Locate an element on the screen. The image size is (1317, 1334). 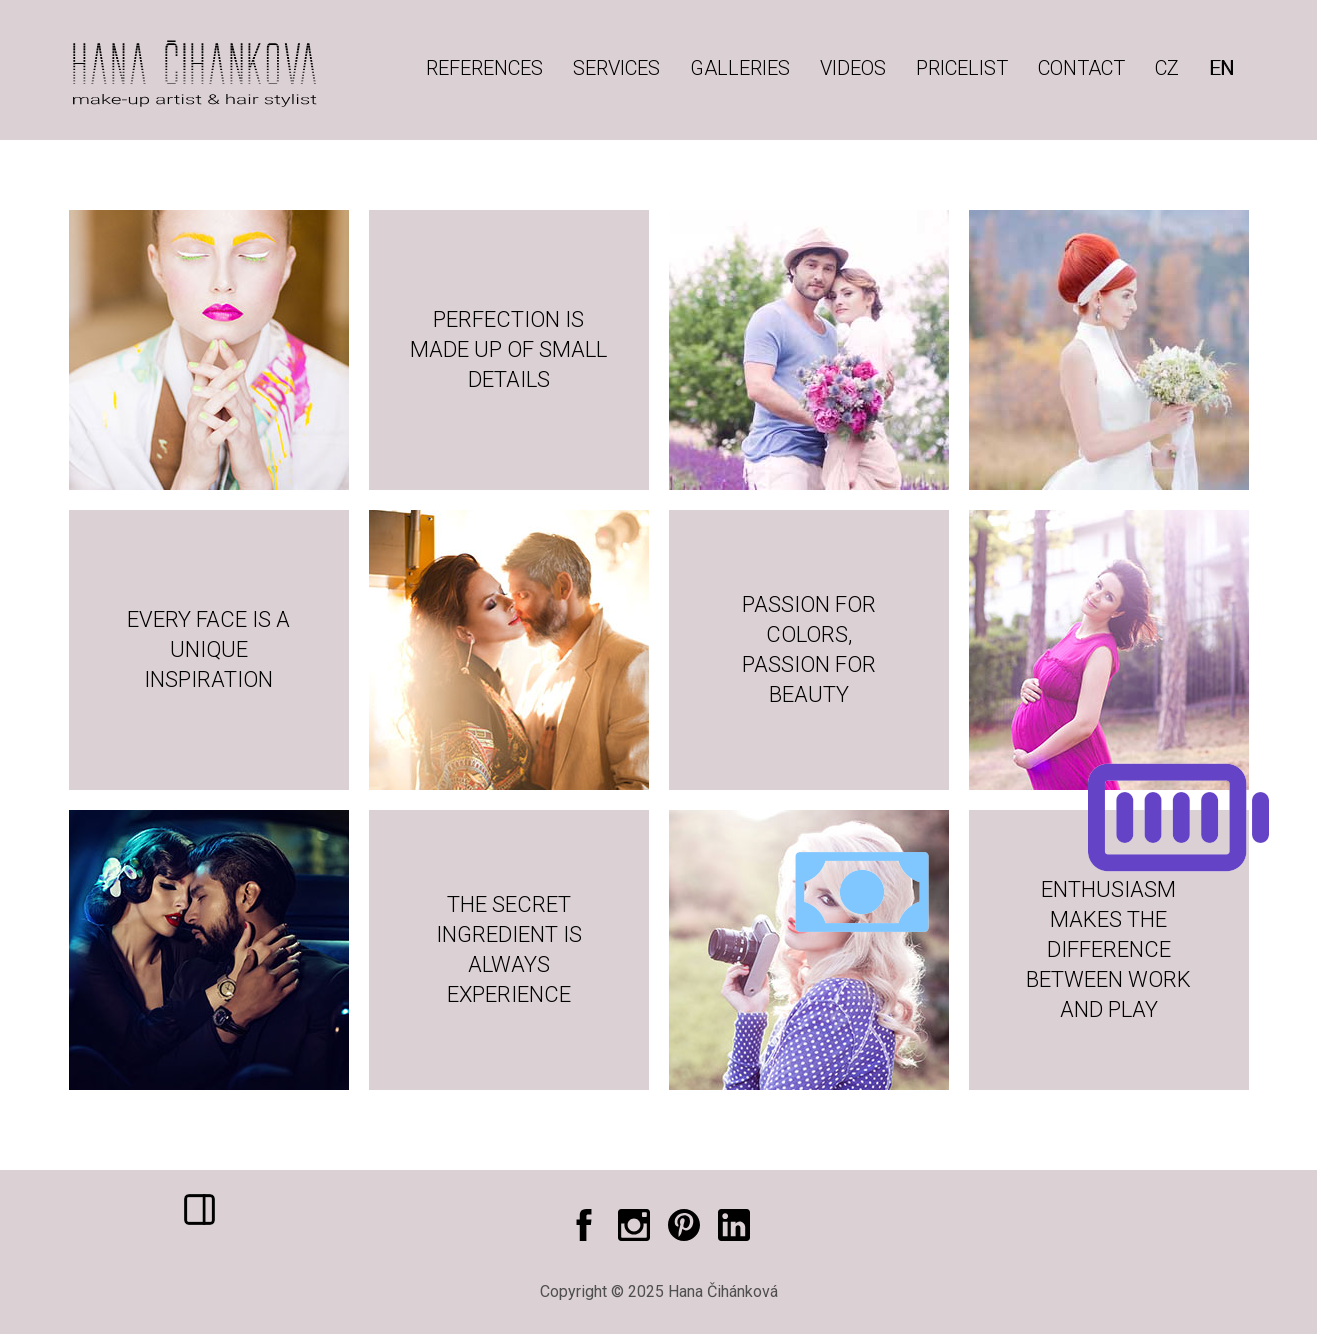
indicates battery is fully charged is located at coordinates (1178, 817).